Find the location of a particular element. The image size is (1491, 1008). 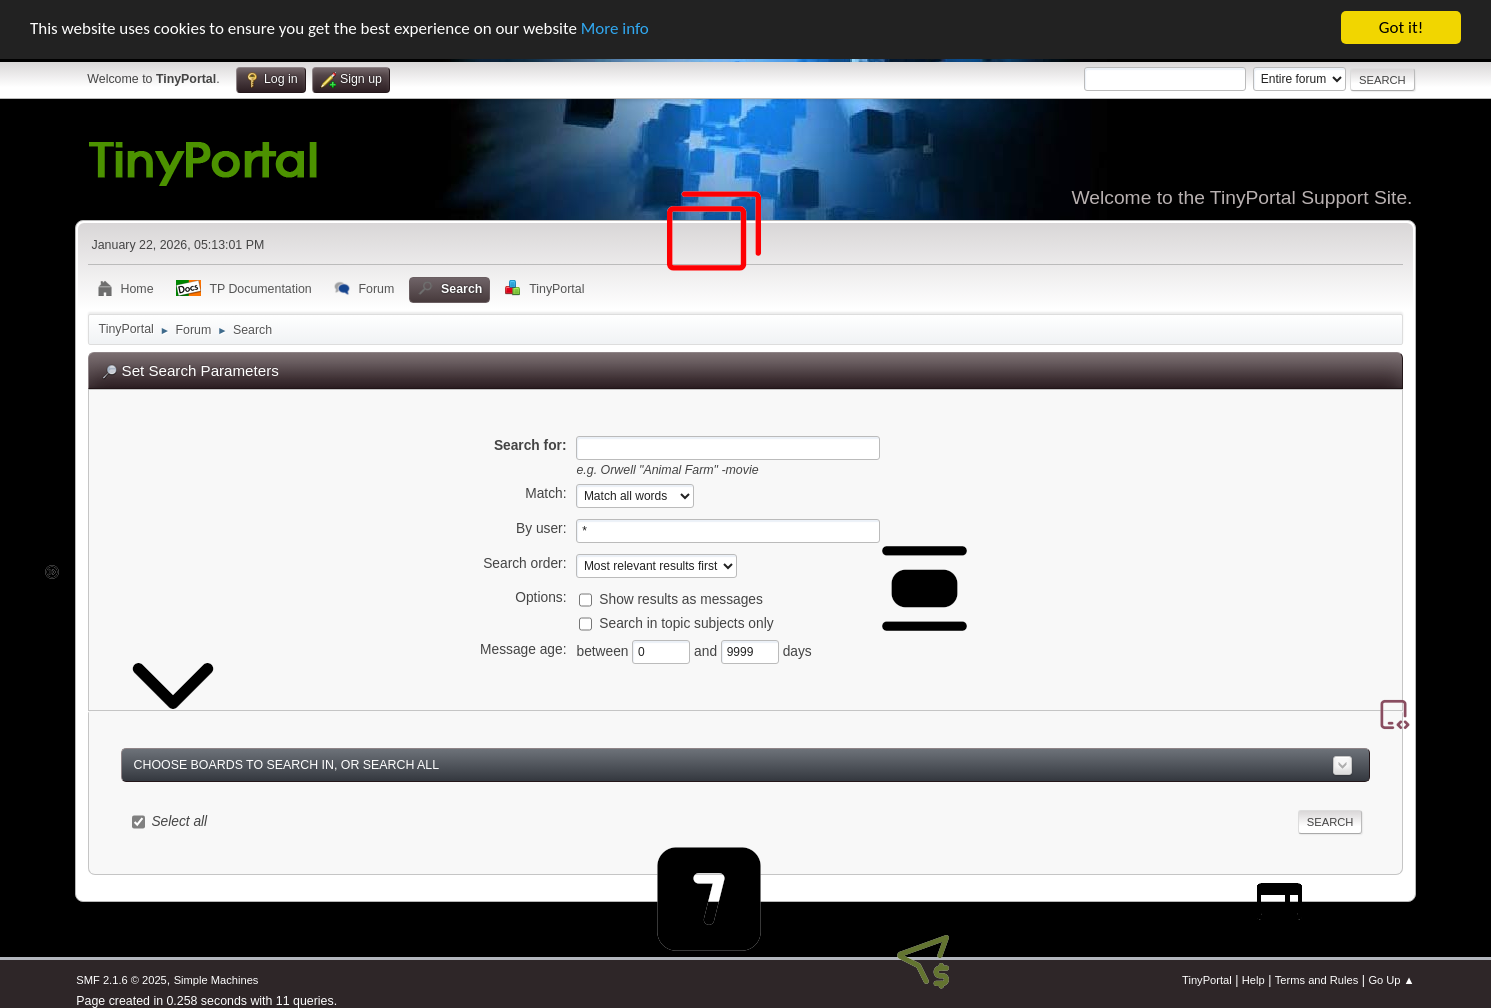

select or navigate to item number 7 is located at coordinates (709, 899).